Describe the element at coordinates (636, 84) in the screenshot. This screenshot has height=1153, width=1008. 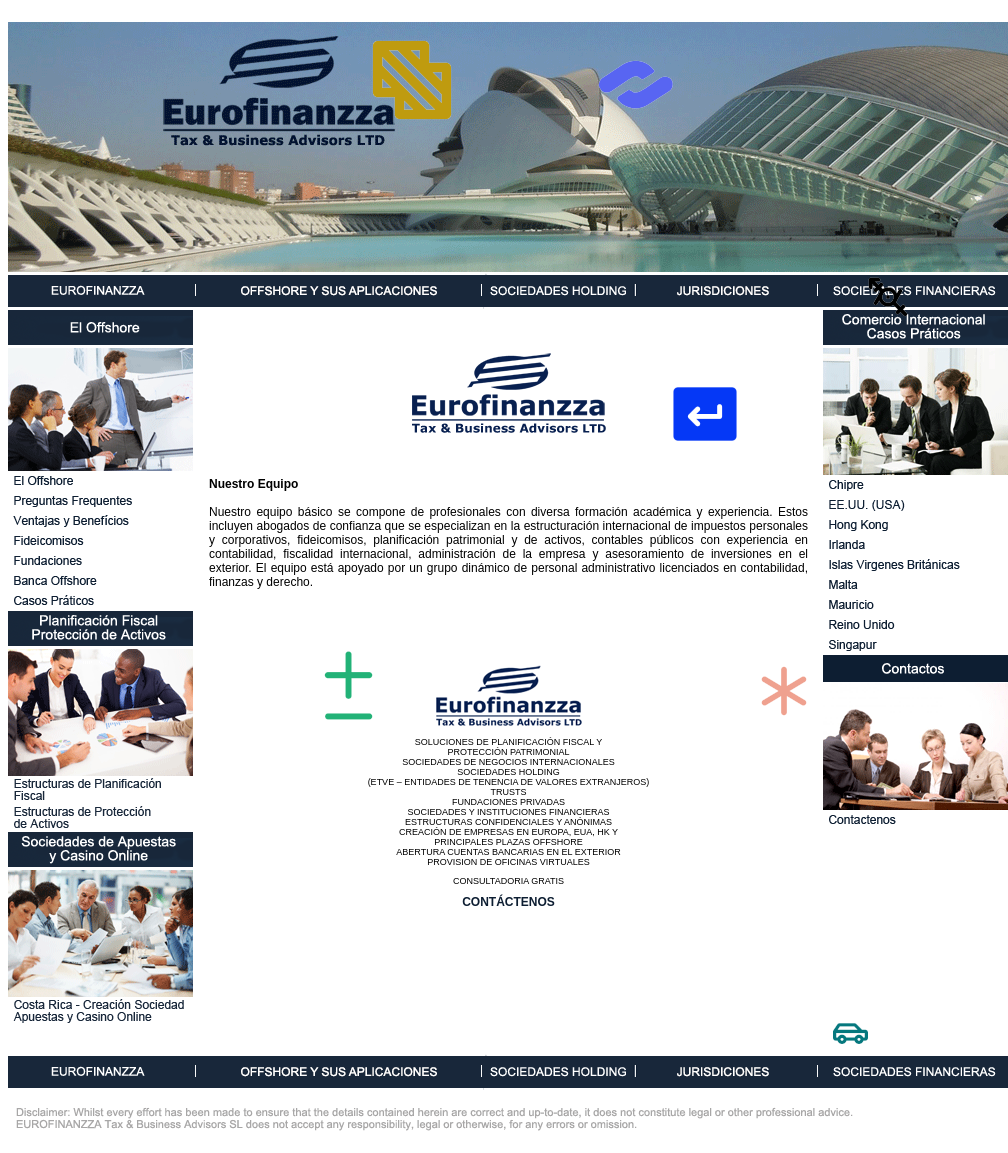
I see `indicates a discord partnered server owner` at that location.